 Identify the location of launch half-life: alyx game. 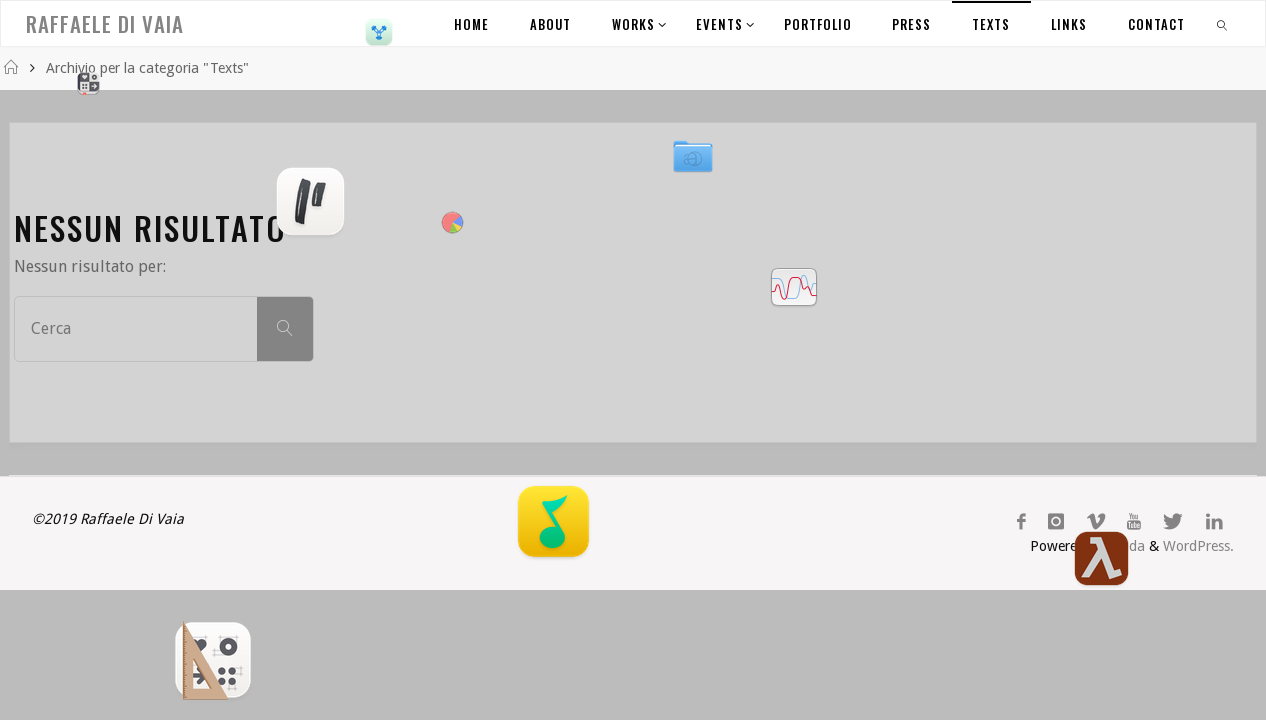
(1101, 558).